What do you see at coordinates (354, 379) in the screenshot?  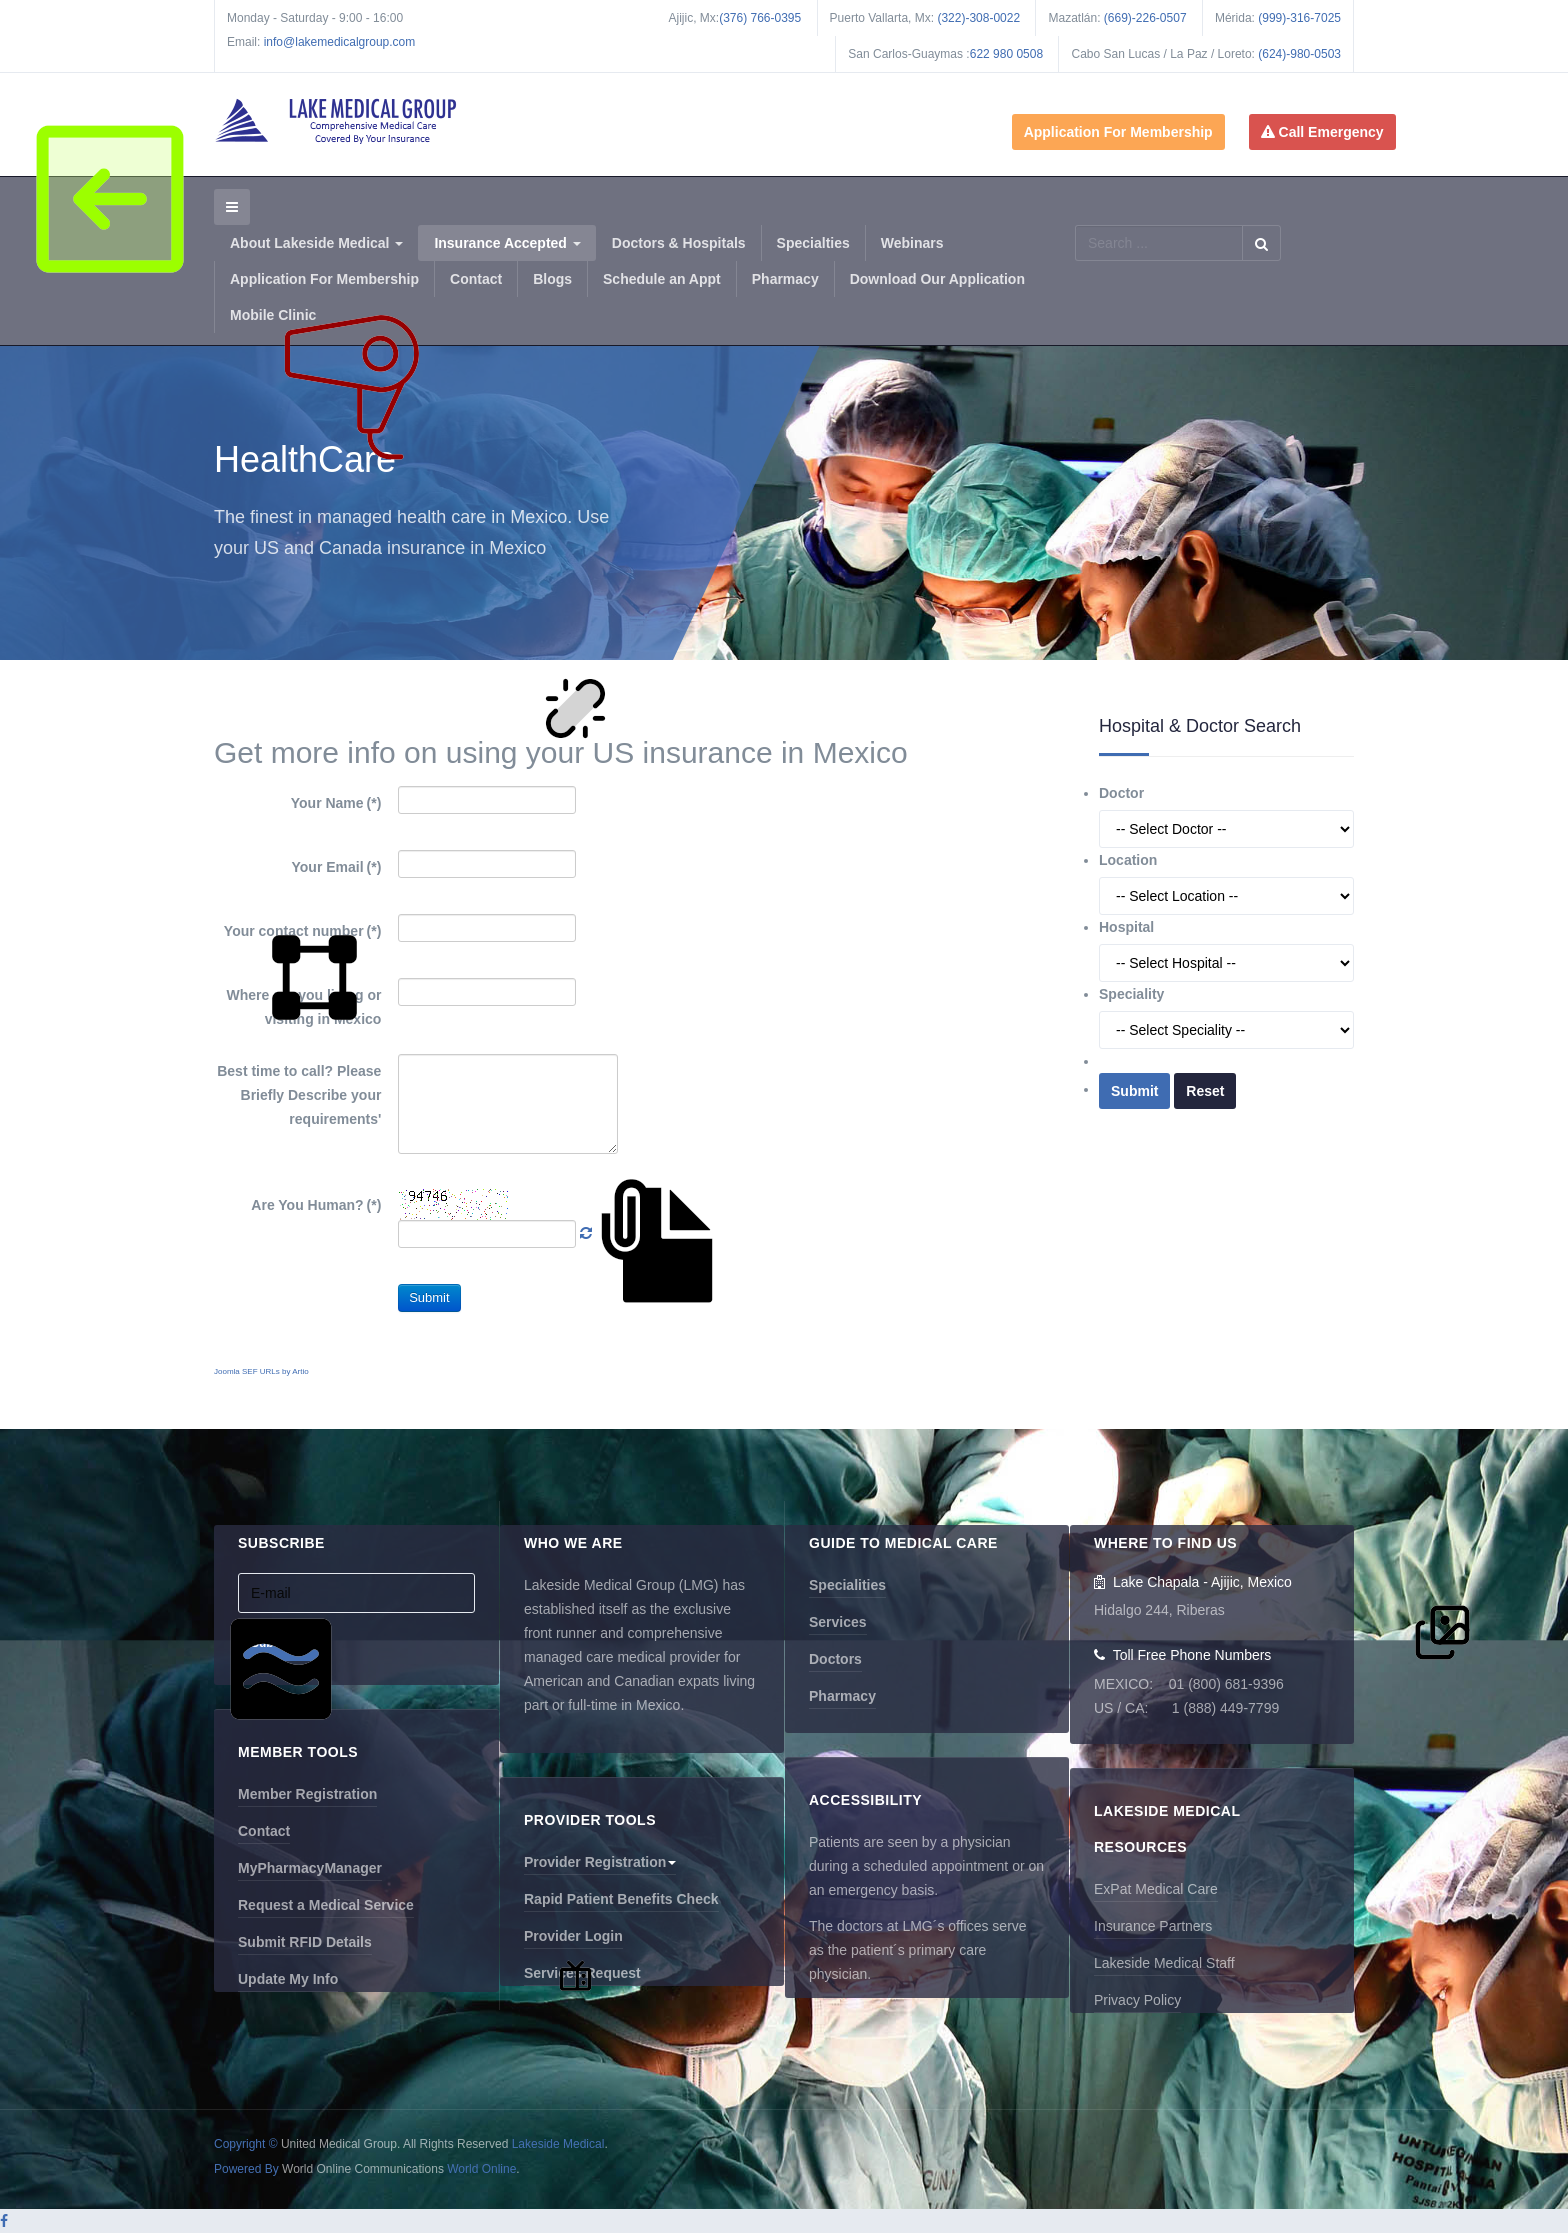 I see `access hair styling or beauty tools` at bounding box center [354, 379].